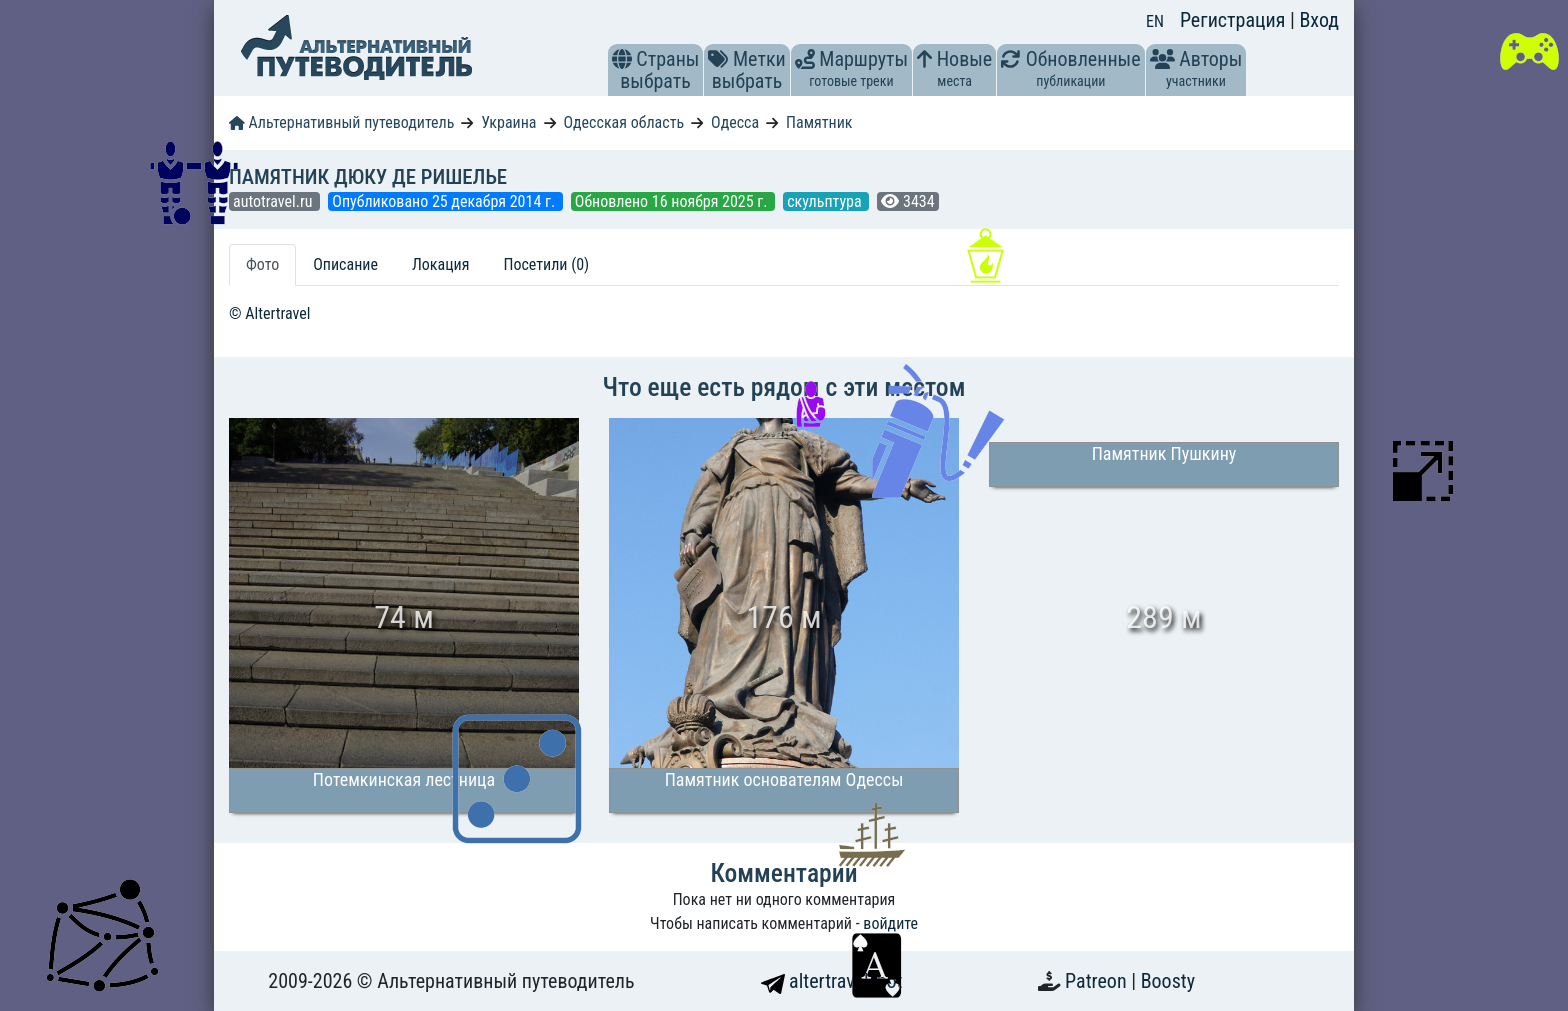  I want to click on roll dice or randomize selection, so click(517, 779).